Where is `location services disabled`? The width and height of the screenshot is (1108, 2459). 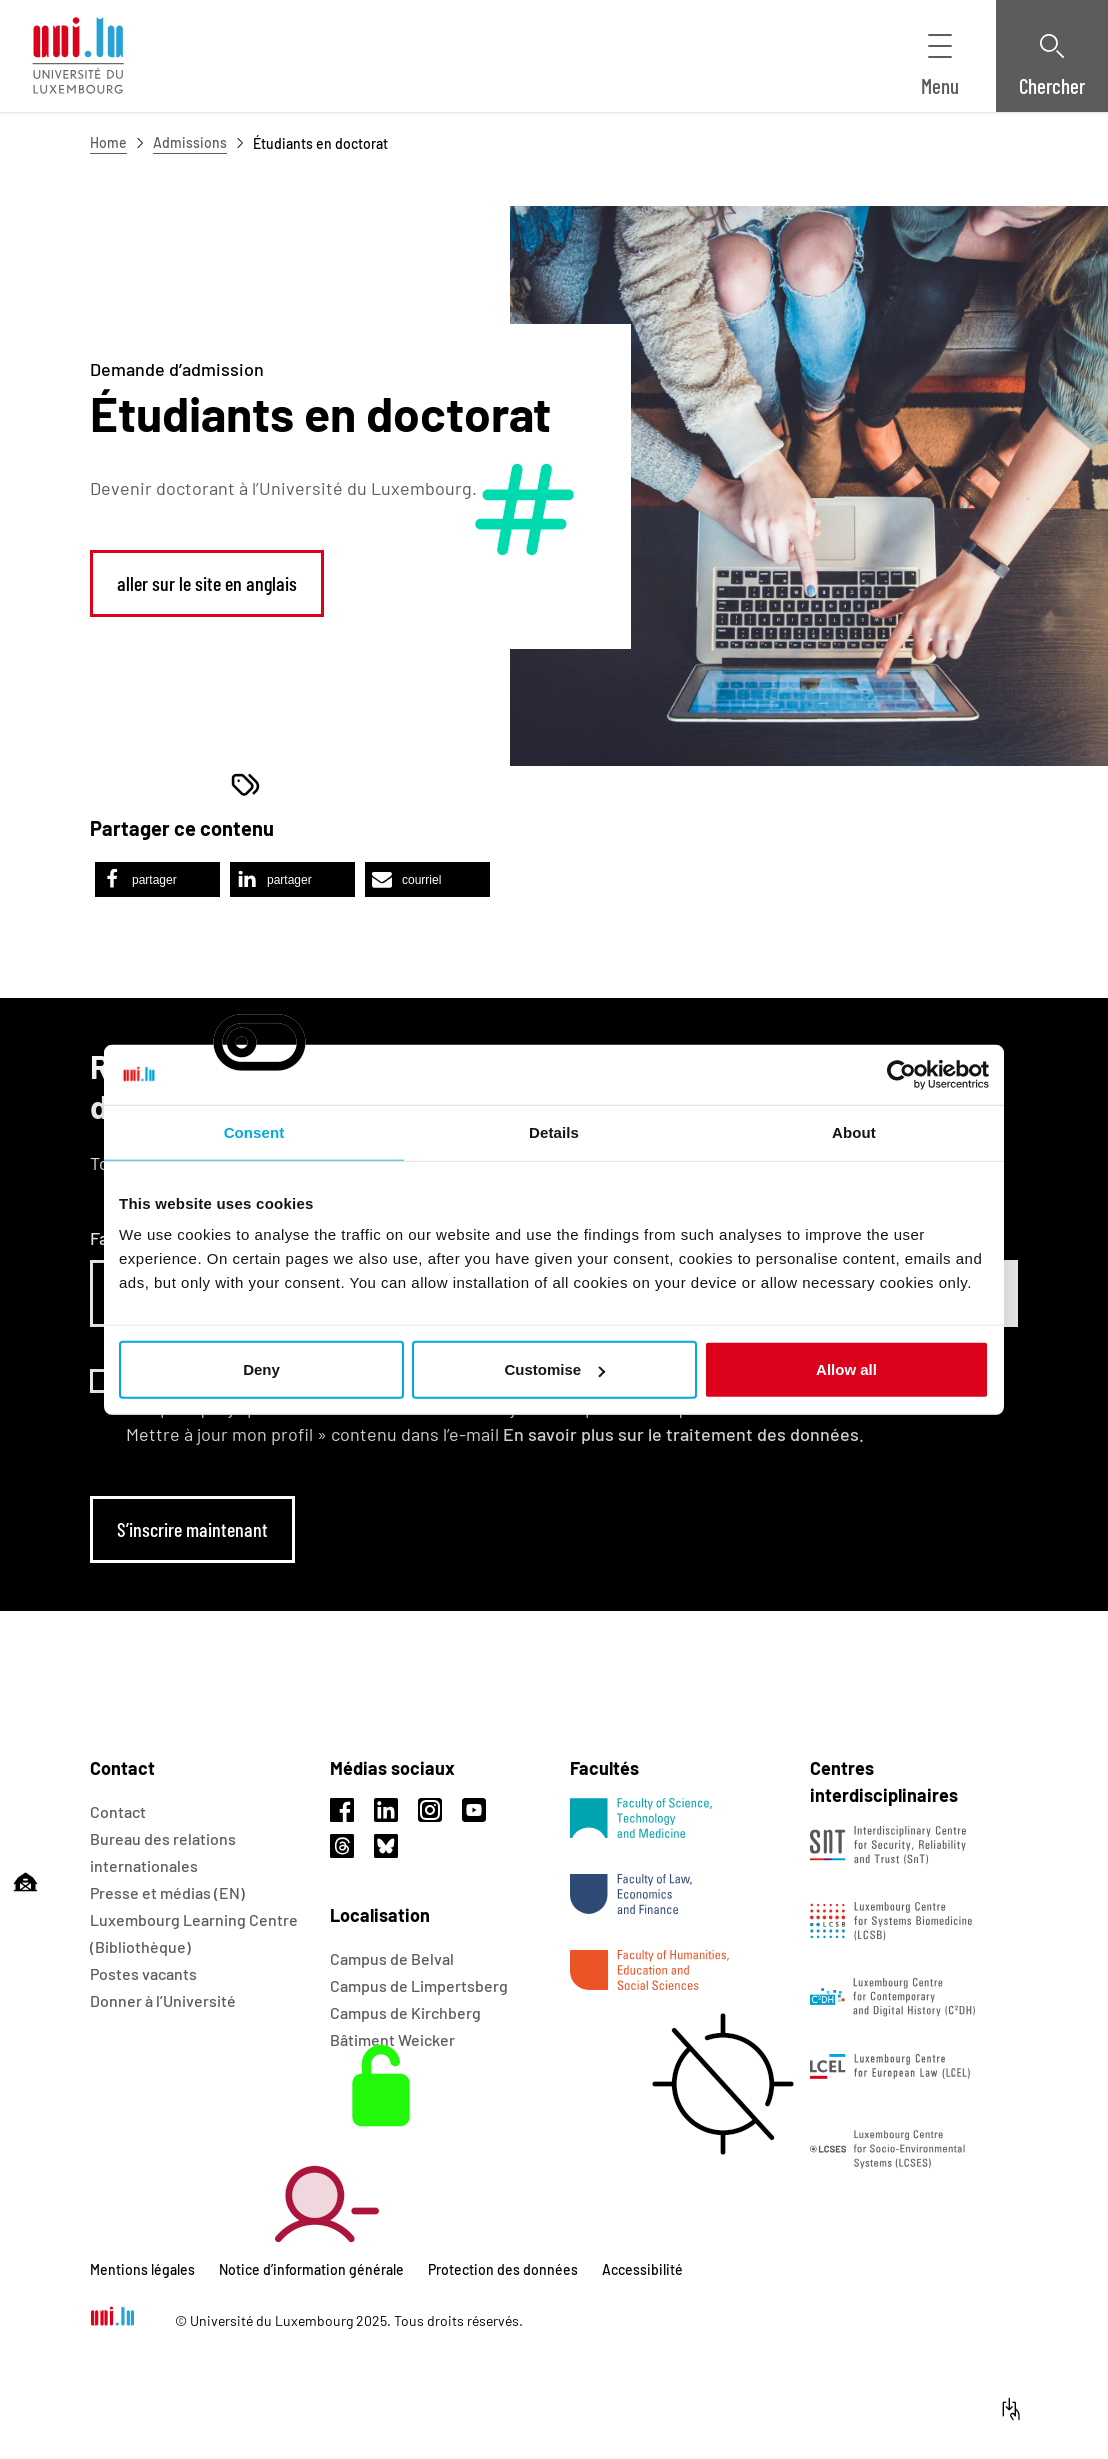
location services disabled is located at coordinates (723, 2084).